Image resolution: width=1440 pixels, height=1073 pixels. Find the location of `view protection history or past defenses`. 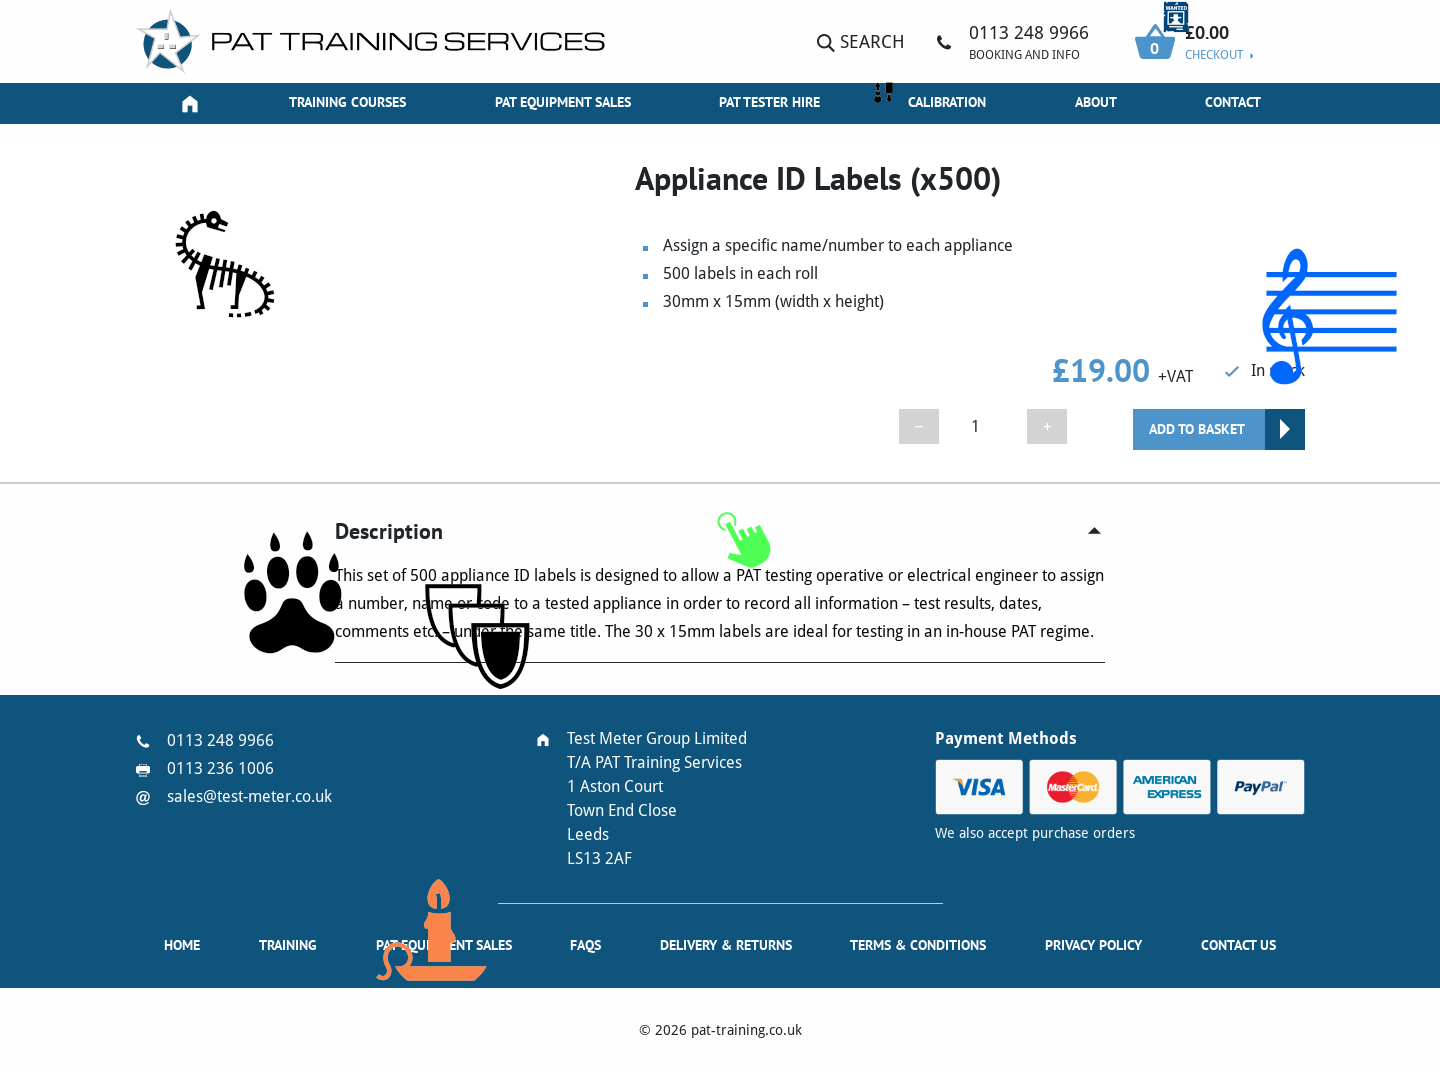

view protection history or past defenses is located at coordinates (477, 636).